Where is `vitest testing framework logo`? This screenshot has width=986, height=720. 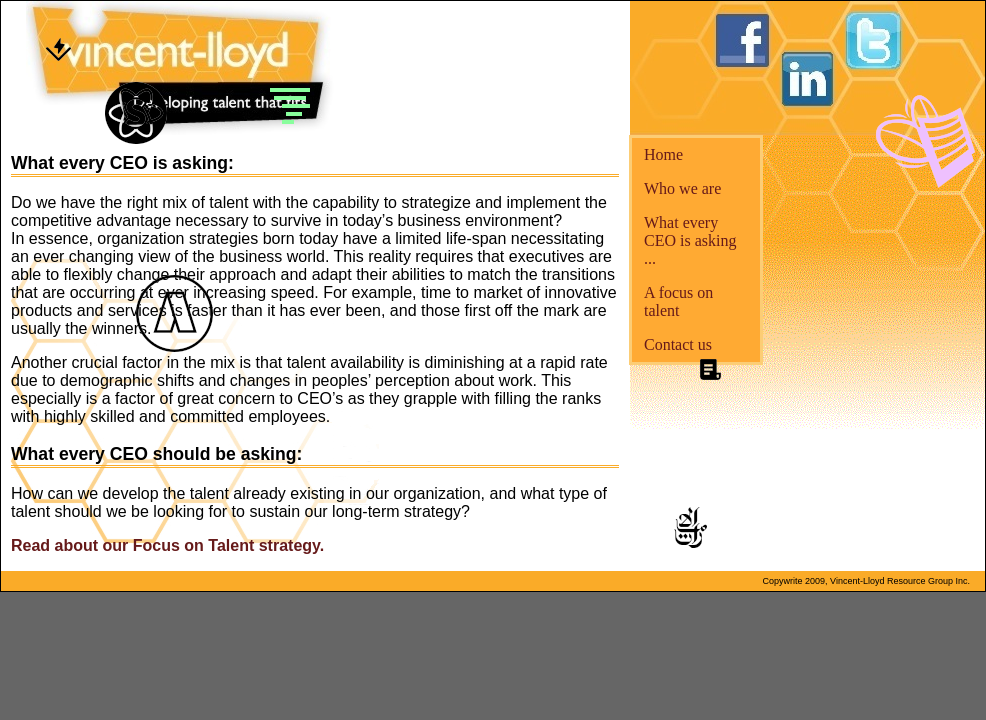
vitest testing framework logo is located at coordinates (58, 49).